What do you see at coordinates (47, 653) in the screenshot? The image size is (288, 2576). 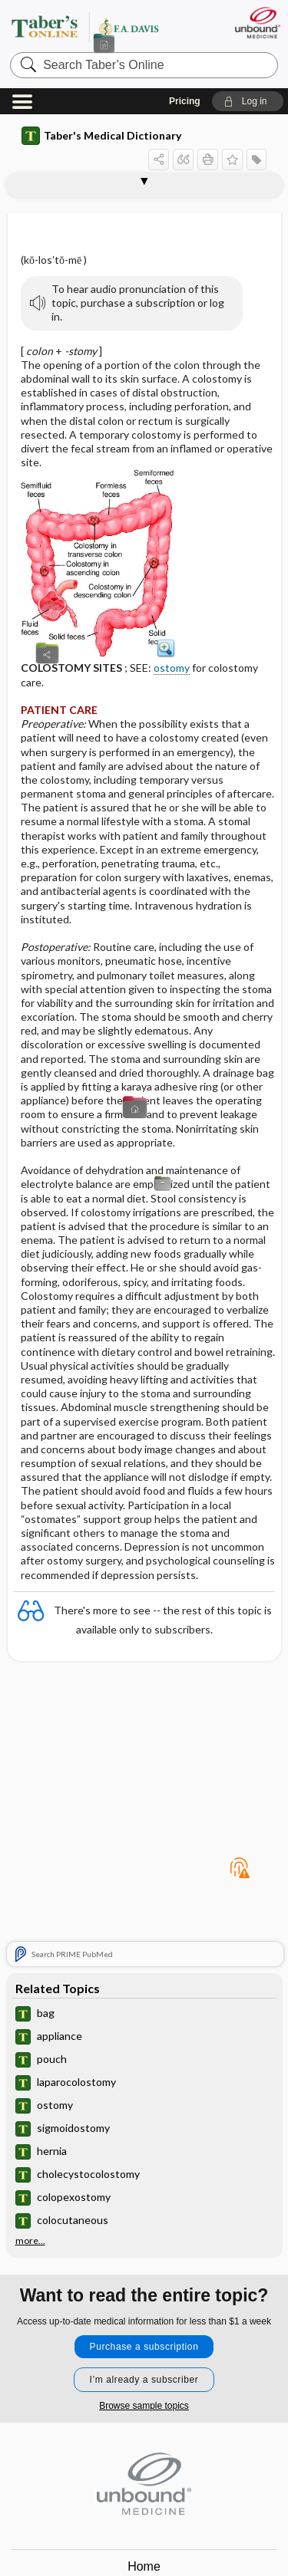 I see `open your public shared folder` at bounding box center [47, 653].